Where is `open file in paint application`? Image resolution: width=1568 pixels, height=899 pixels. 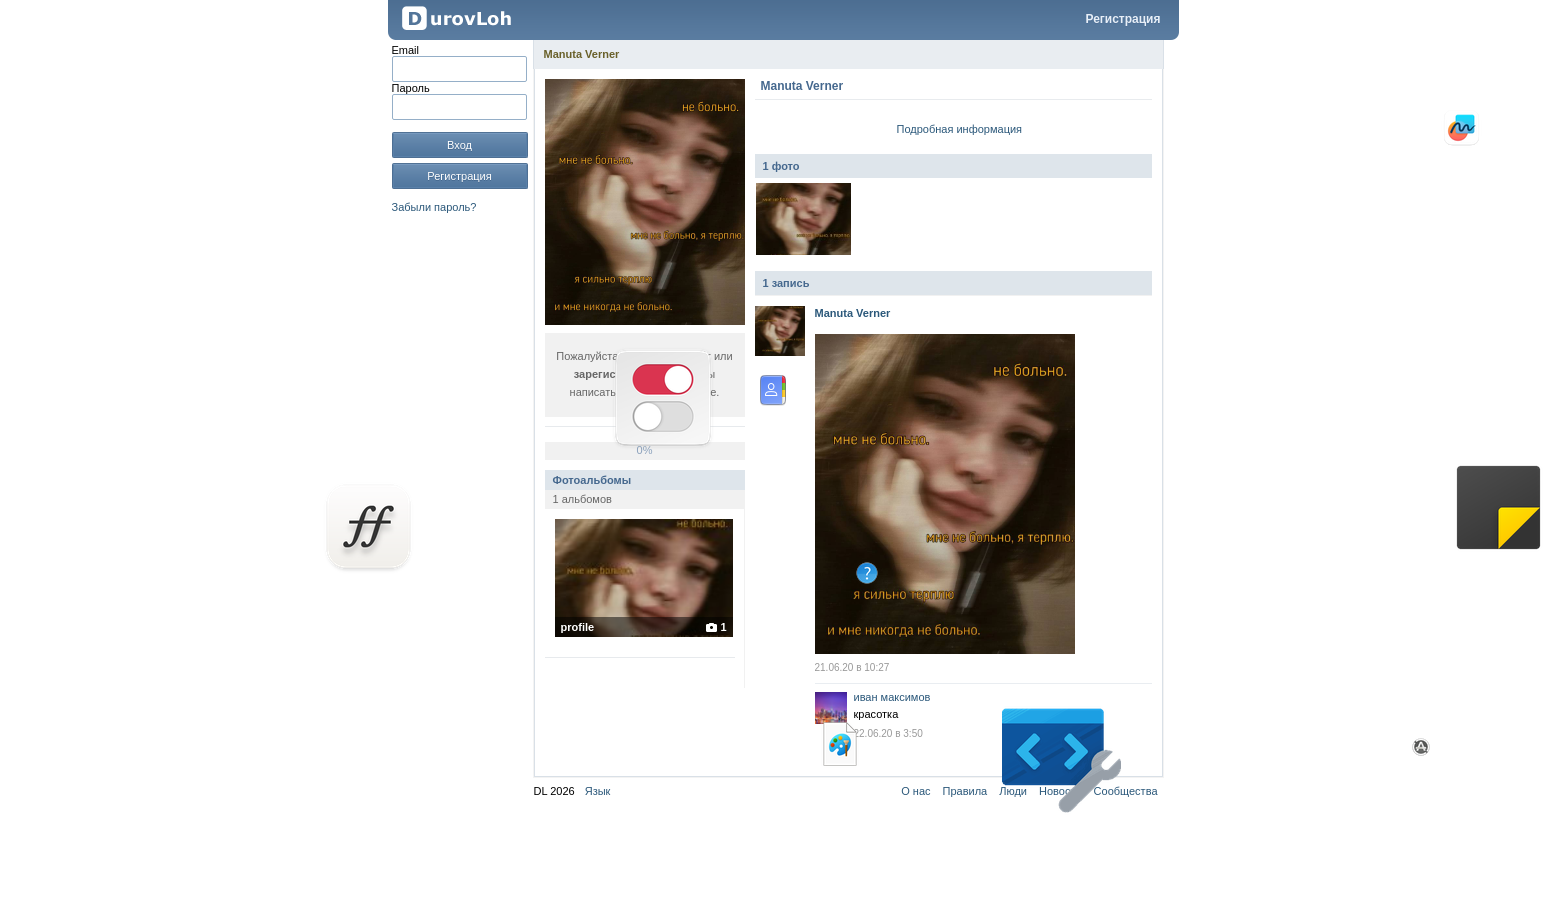 open file in paint application is located at coordinates (840, 744).